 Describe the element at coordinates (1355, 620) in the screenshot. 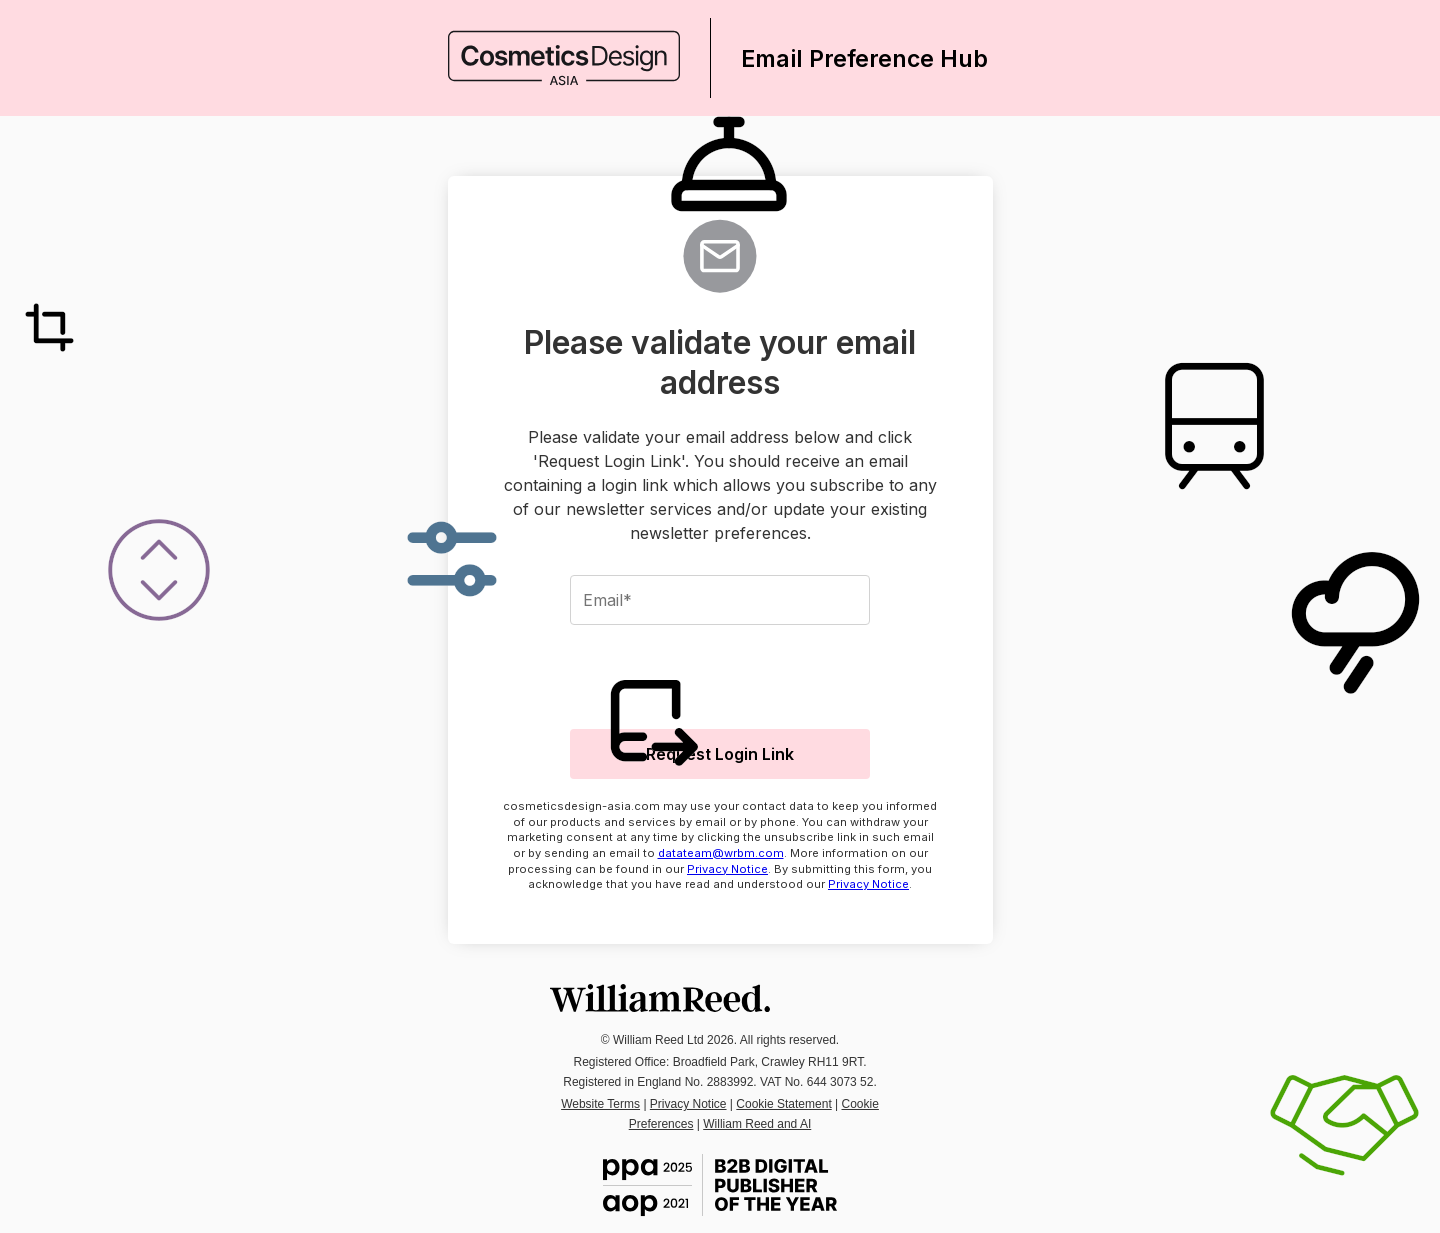

I see `indicates rainy weather conditions` at that location.